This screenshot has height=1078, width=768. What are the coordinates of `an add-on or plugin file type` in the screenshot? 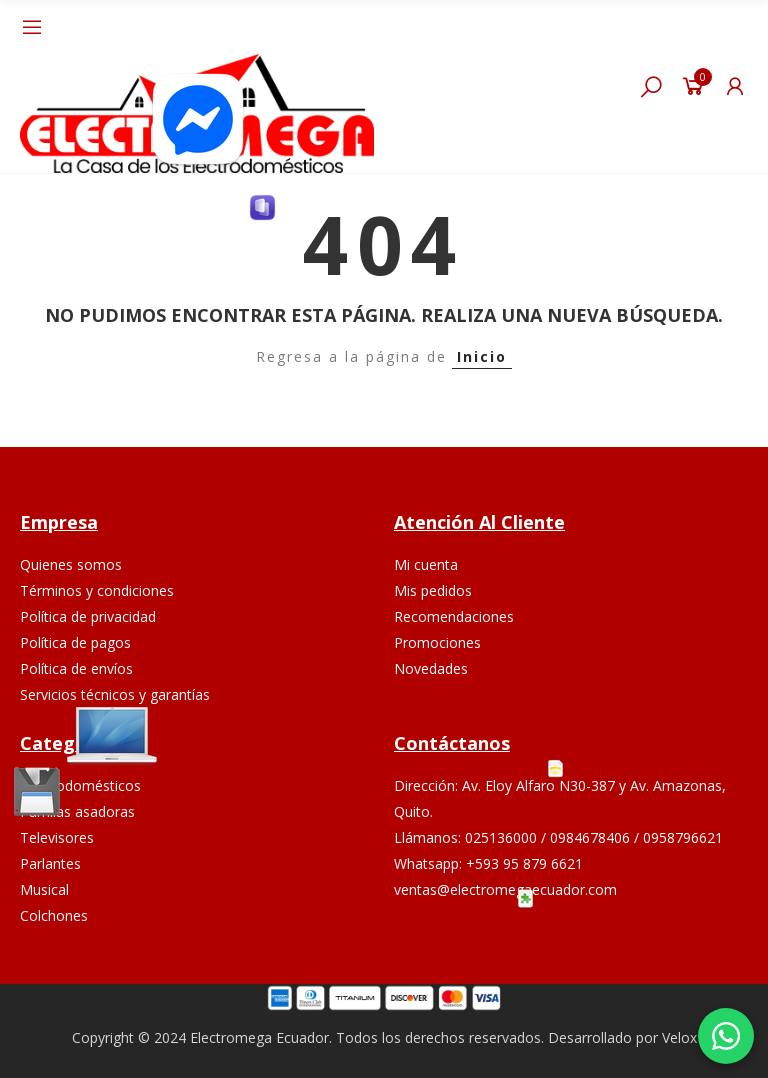 It's located at (525, 898).